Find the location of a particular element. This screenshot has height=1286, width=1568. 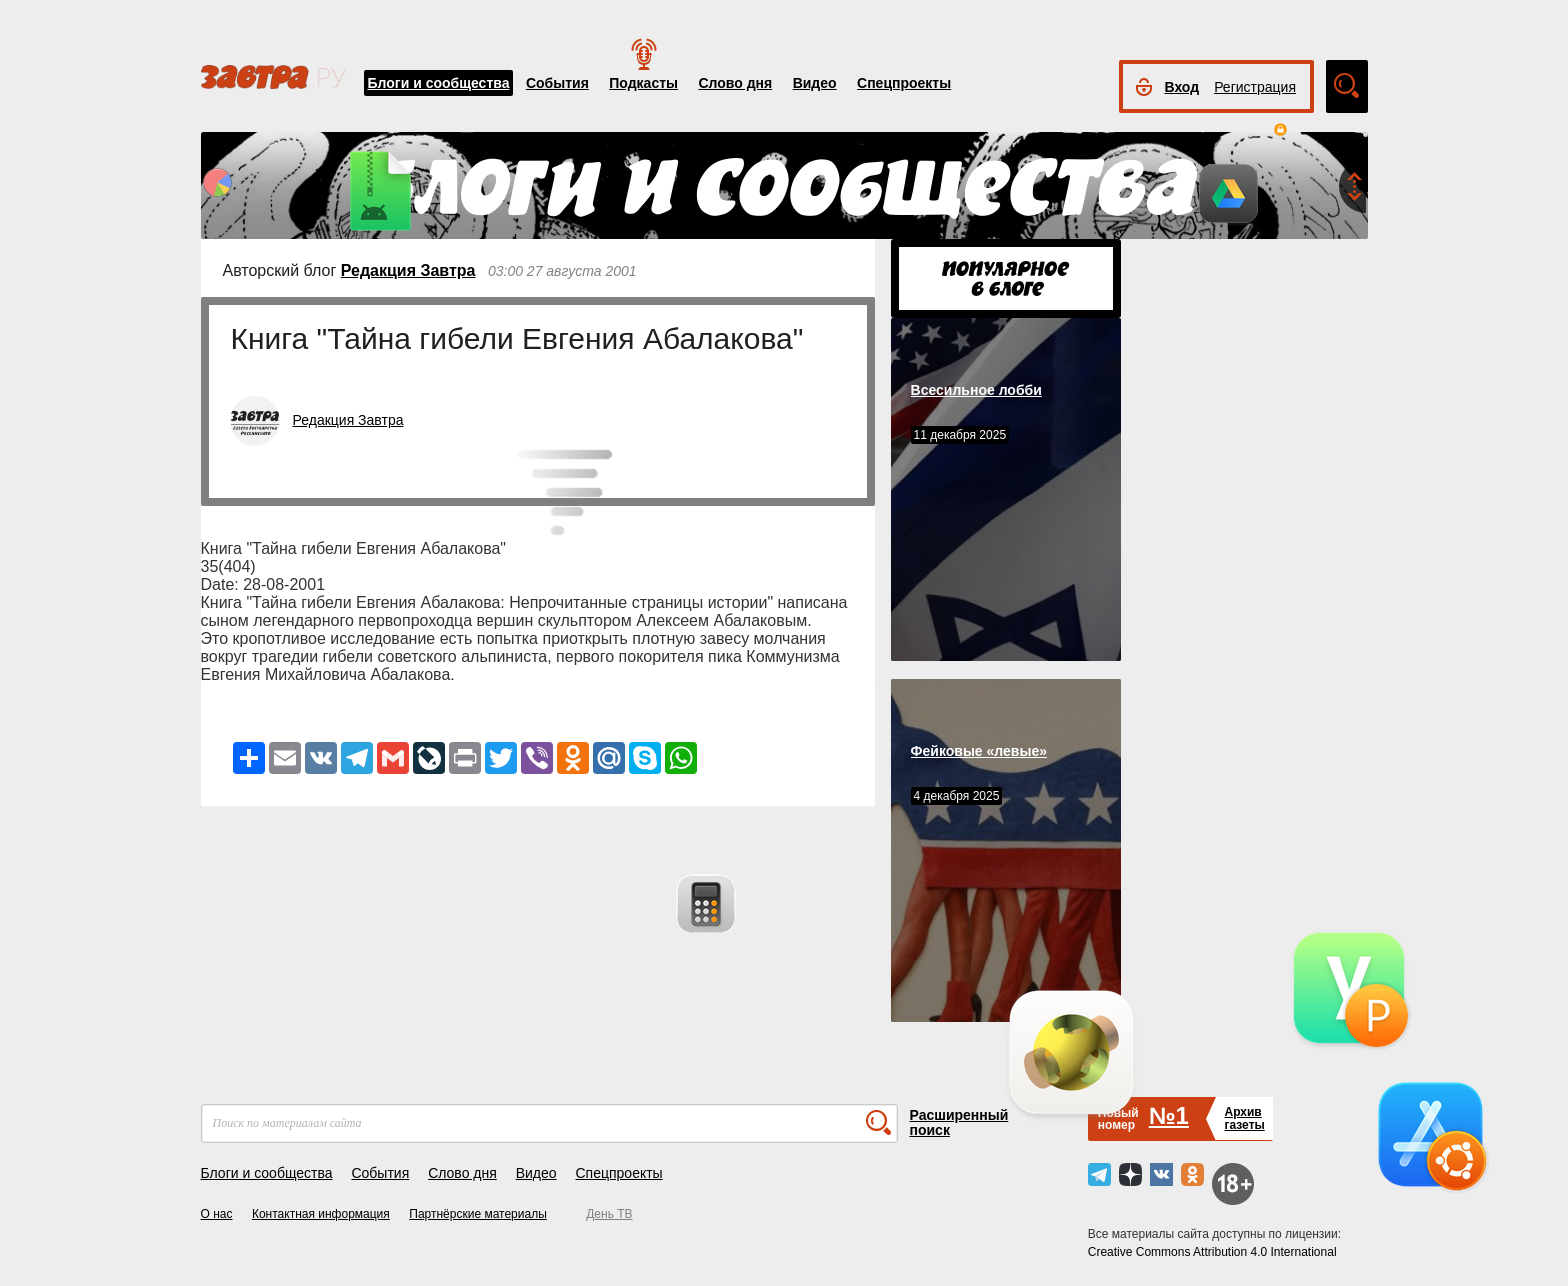

open the calculator app is located at coordinates (706, 904).